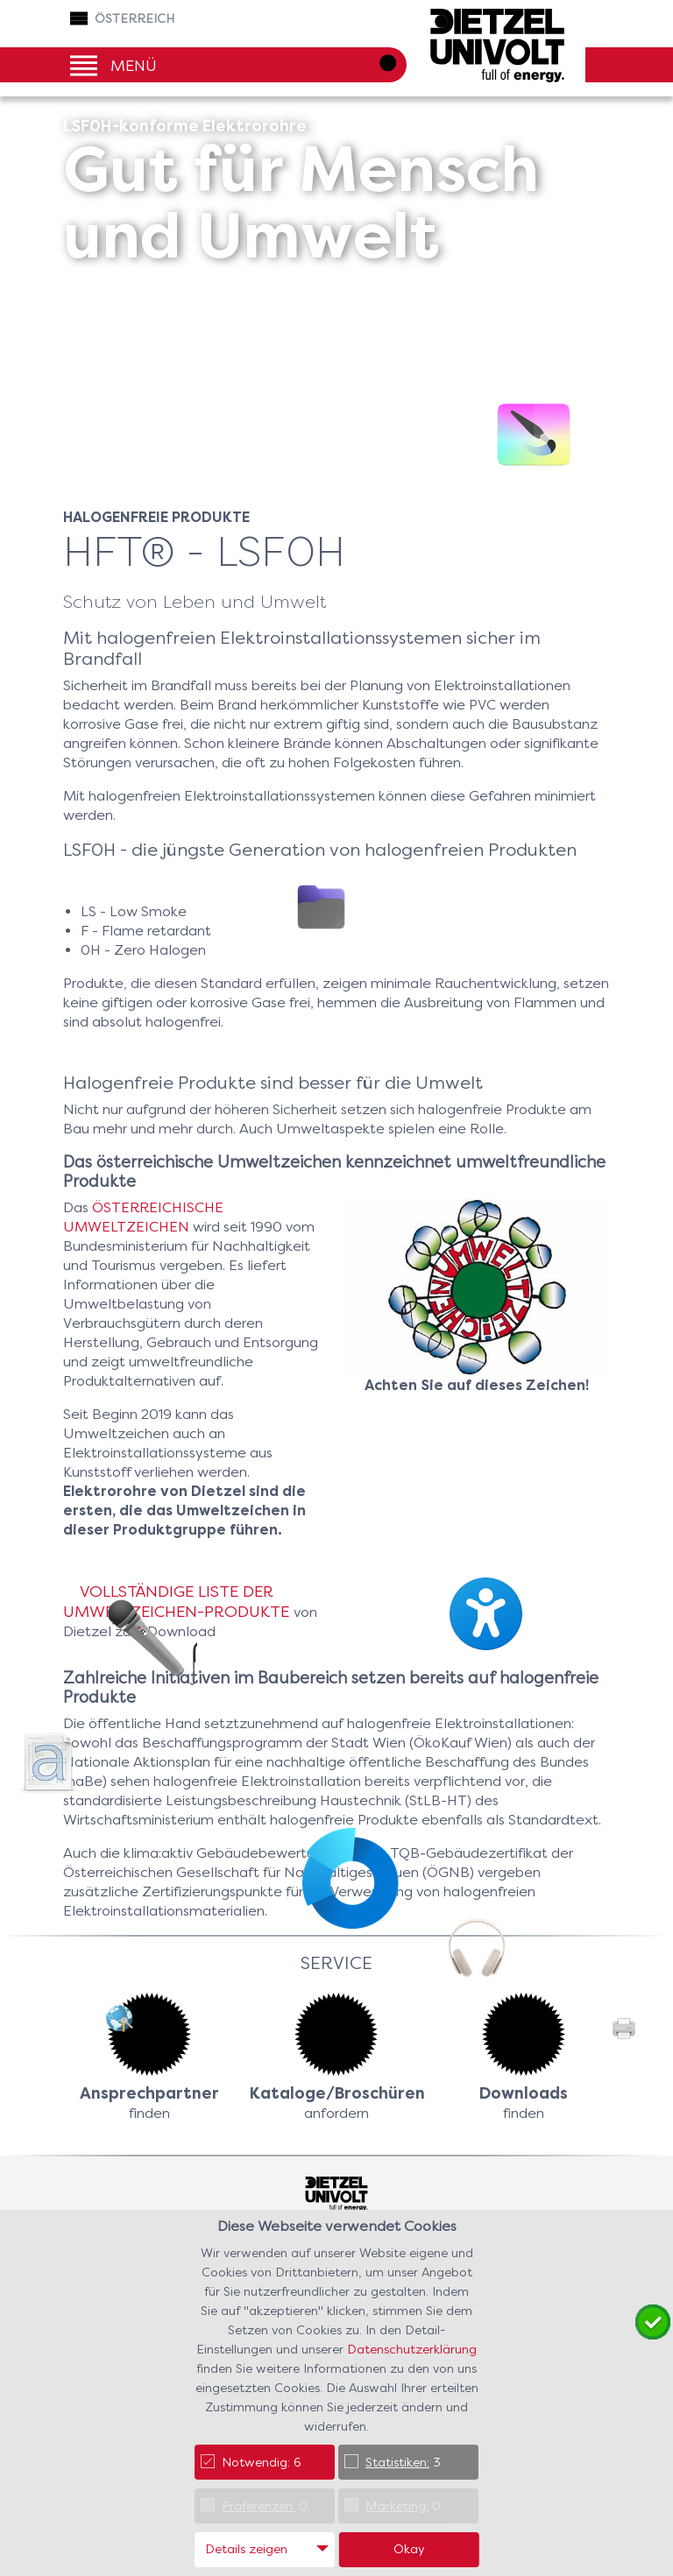 The height and width of the screenshot is (2576, 673). What do you see at coordinates (477, 1949) in the screenshot?
I see `connect bluetooth headphones` at bounding box center [477, 1949].